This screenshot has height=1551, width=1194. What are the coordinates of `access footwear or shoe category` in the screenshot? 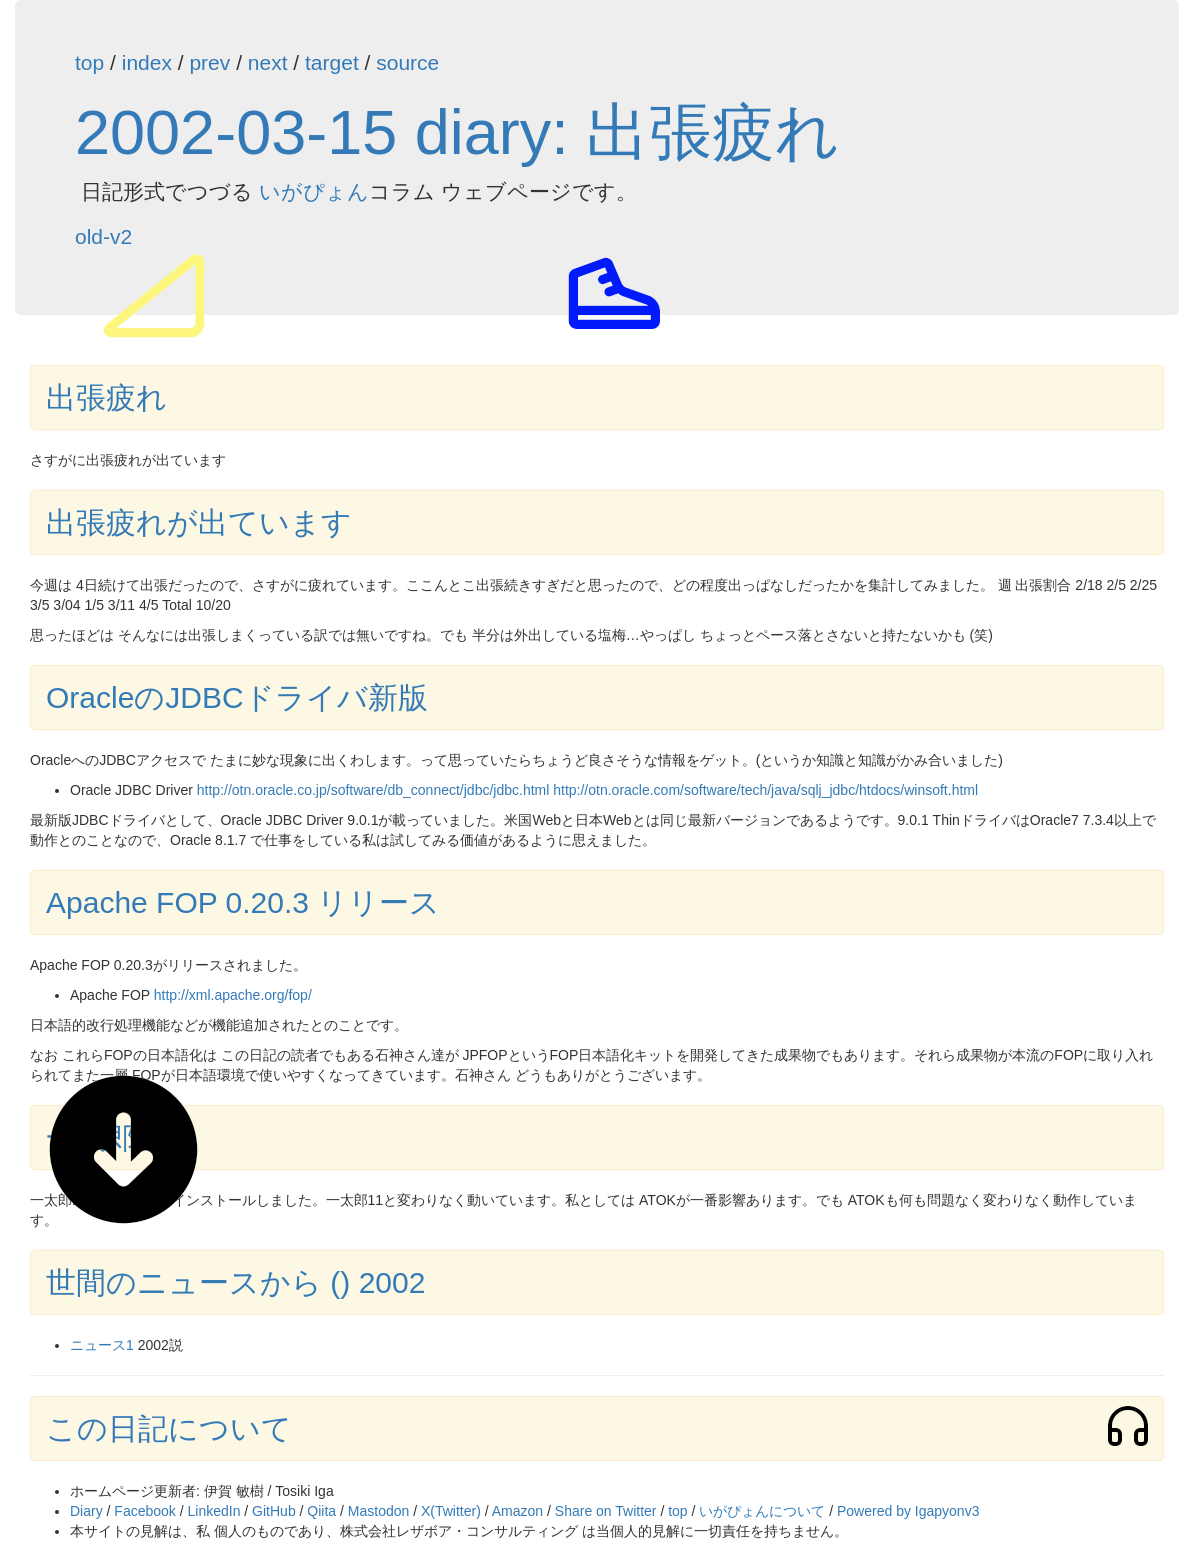 It's located at (610, 296).